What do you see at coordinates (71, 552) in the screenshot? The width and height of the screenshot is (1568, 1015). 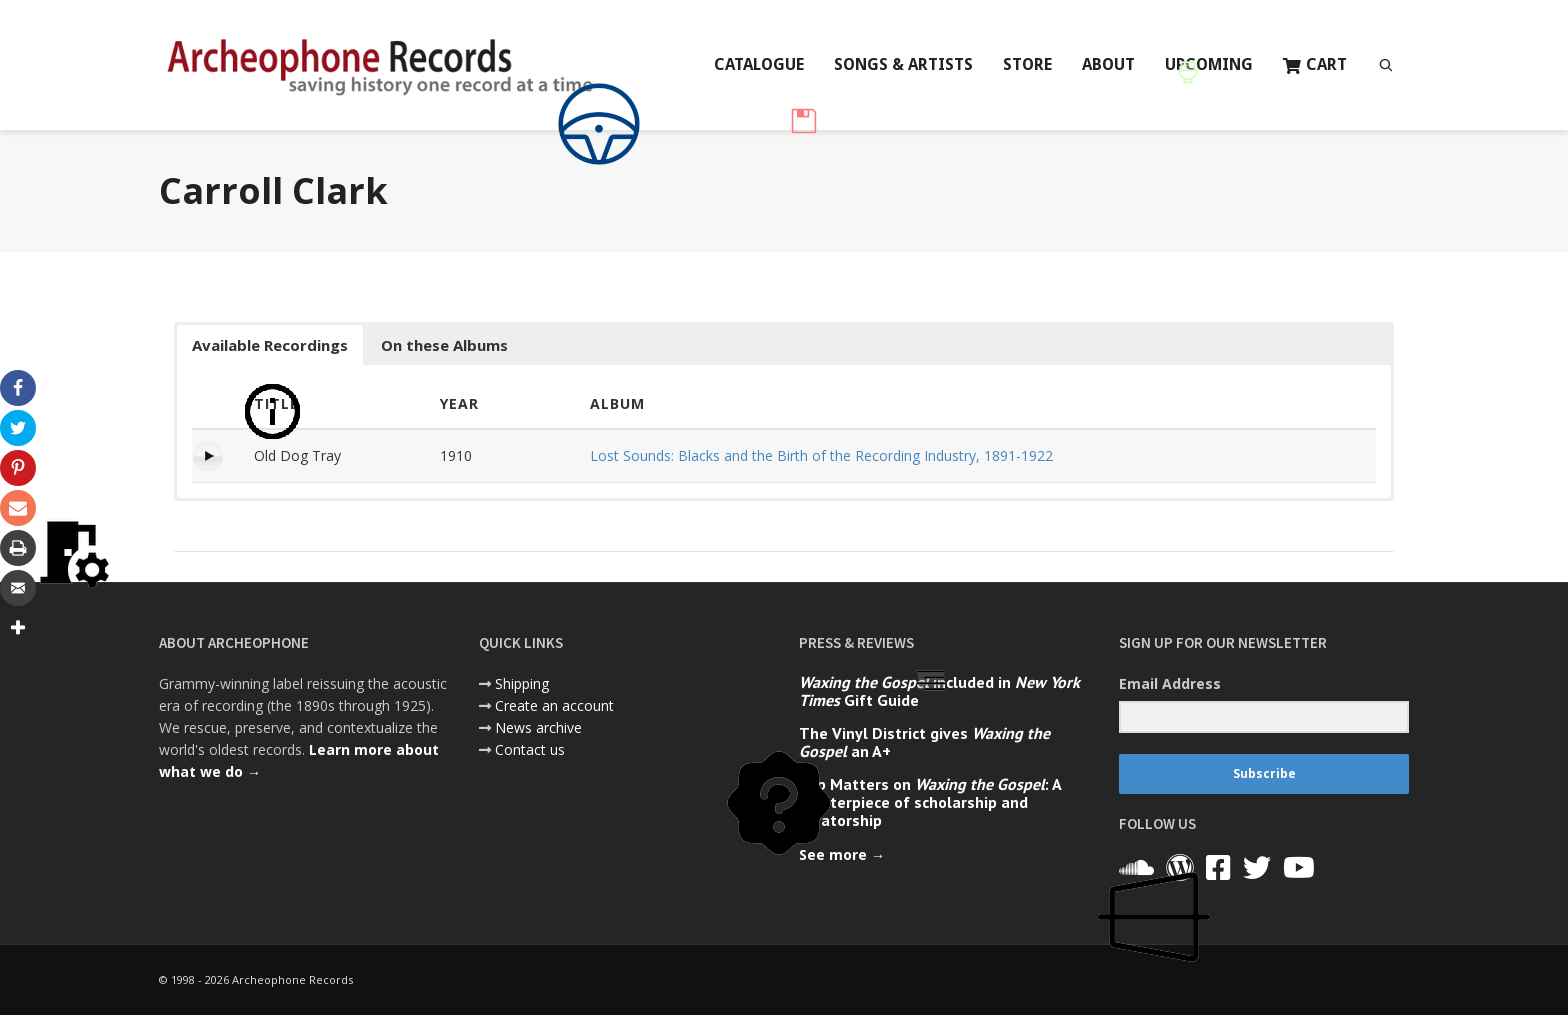 I see `adjust room or space settings` at bounding box center [71, 552].